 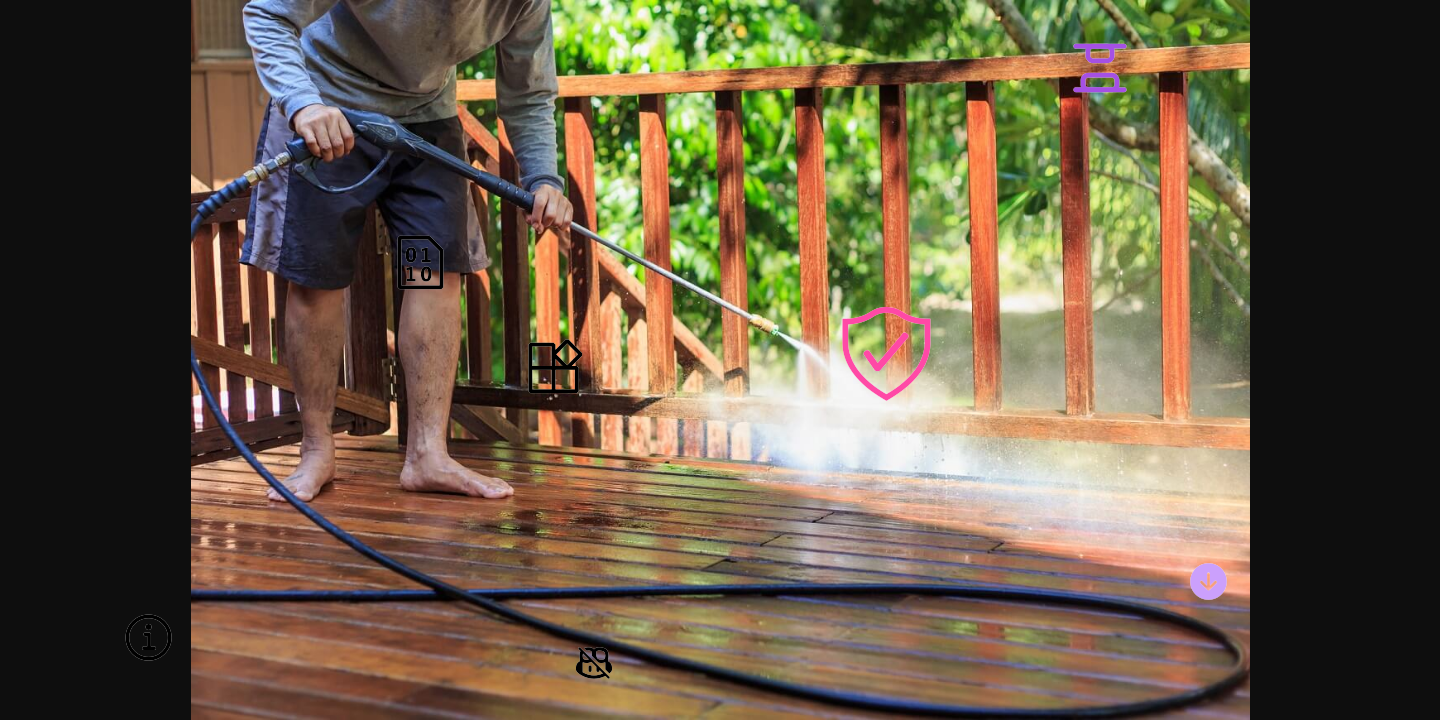 What do you see at coordinates (553, 366) in the screenshot?
I see `open the extensions marketplace` at bounding box center [553, 366].